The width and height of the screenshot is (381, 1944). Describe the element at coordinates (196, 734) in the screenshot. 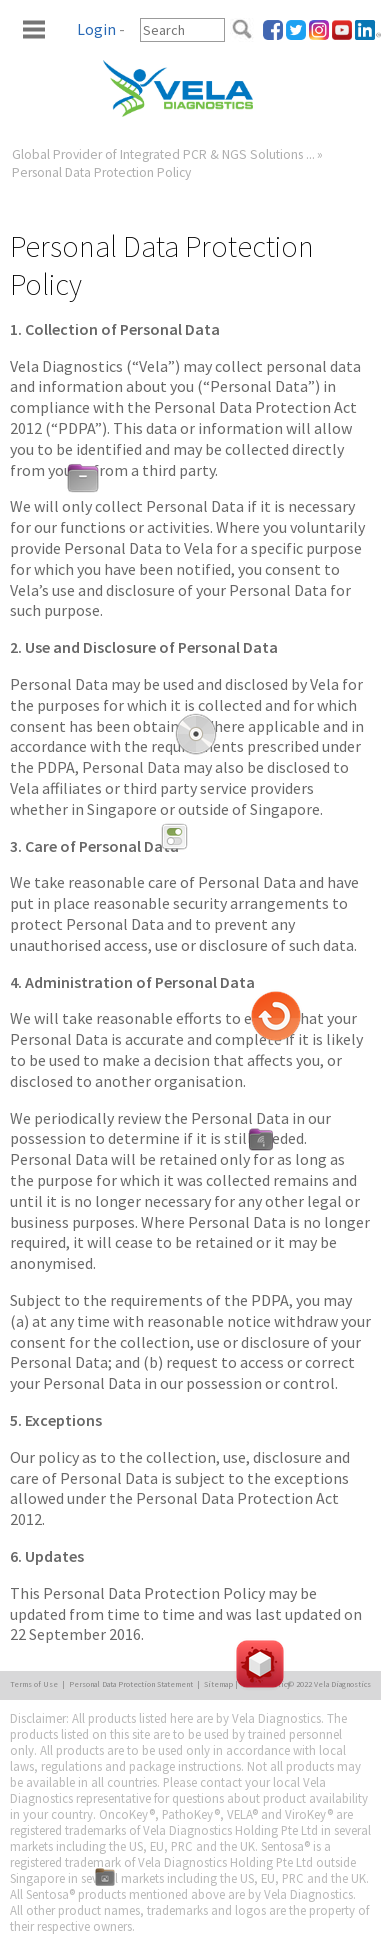

I see `indicates a DVD or optical disc drive` at that location.